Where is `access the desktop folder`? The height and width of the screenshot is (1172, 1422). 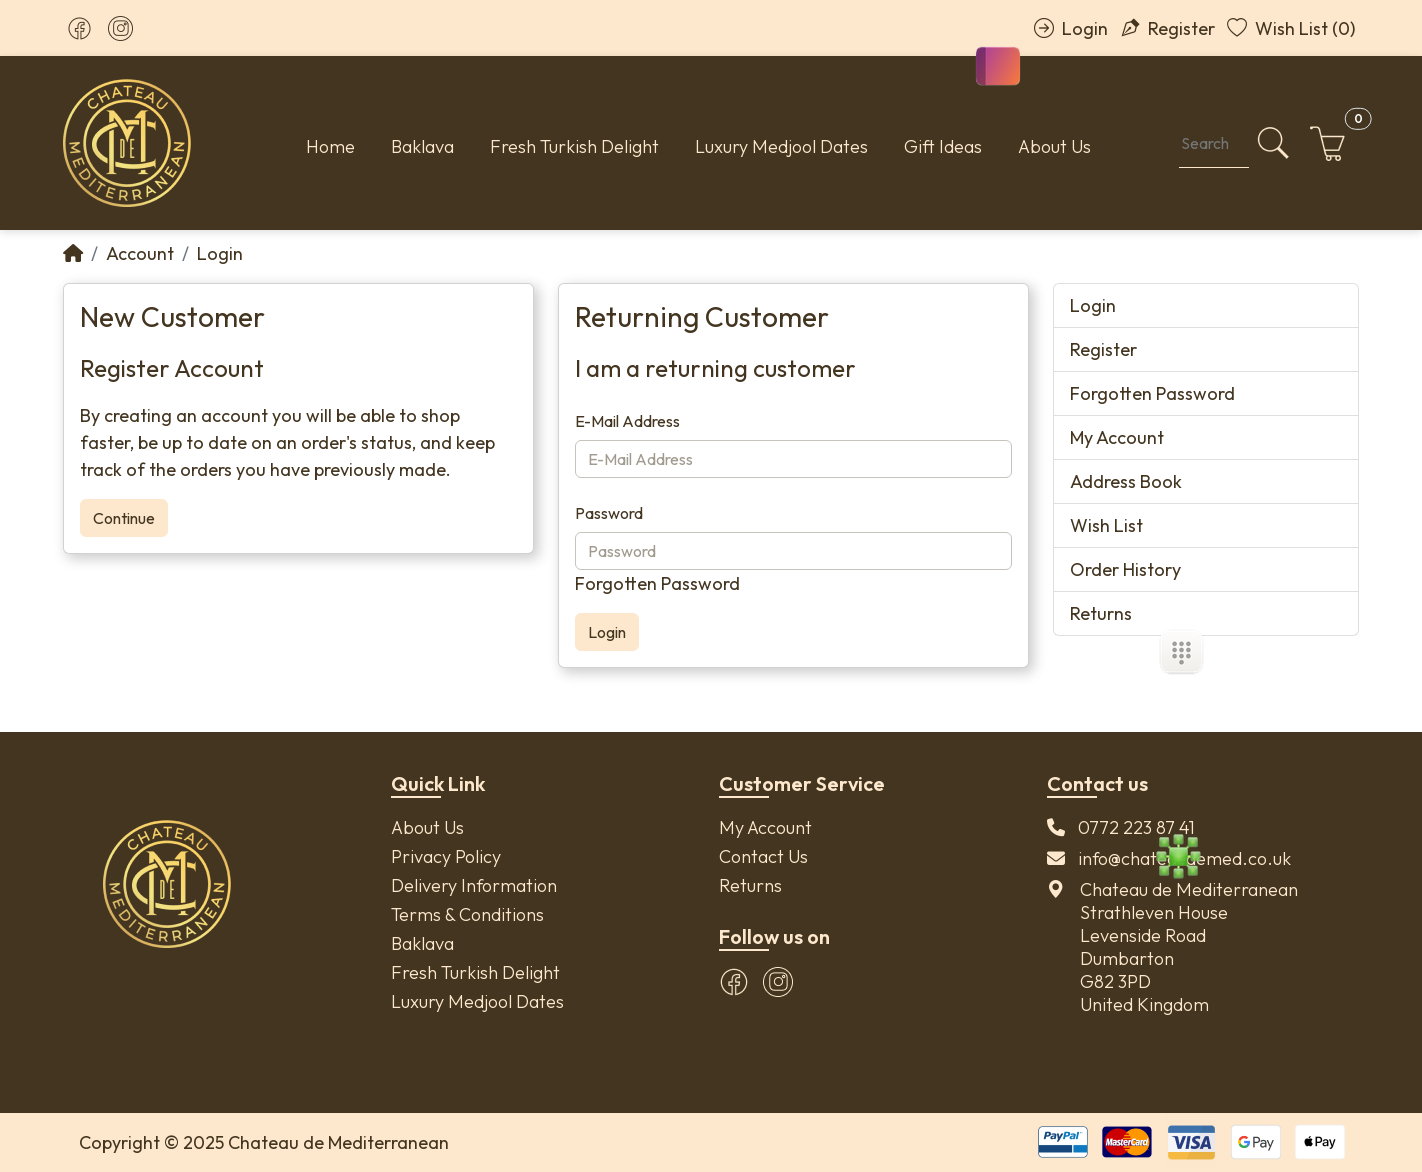
access the desktop folder is located at coordinates (998, 65).